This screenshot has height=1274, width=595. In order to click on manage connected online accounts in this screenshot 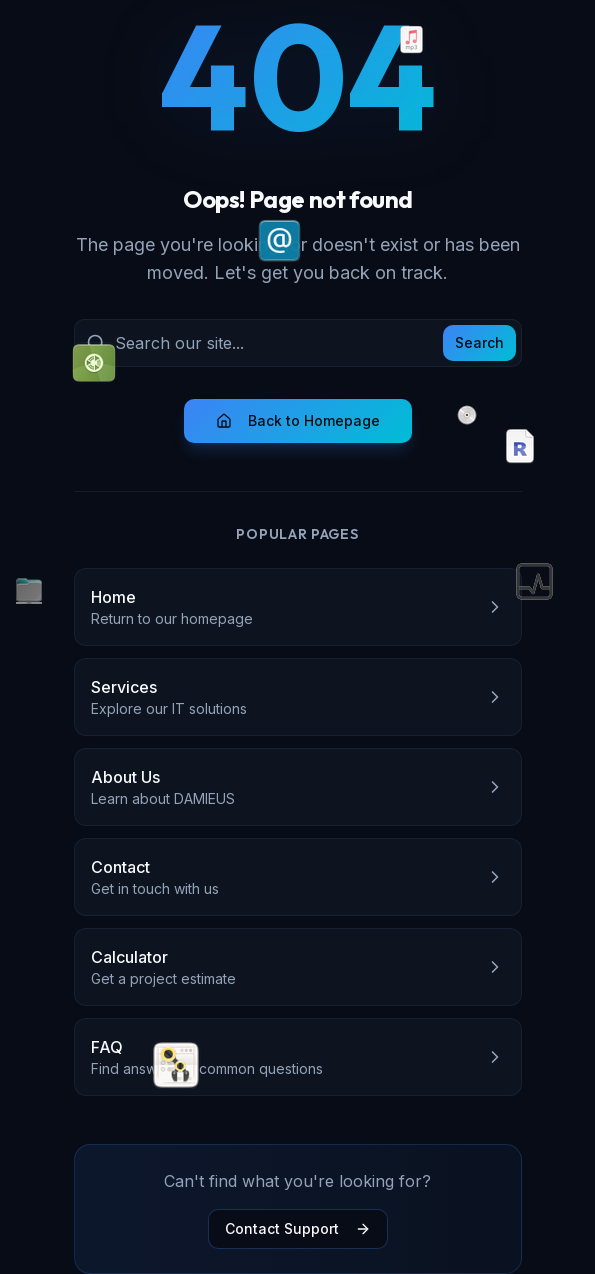, I will do `click(279, 240)`.